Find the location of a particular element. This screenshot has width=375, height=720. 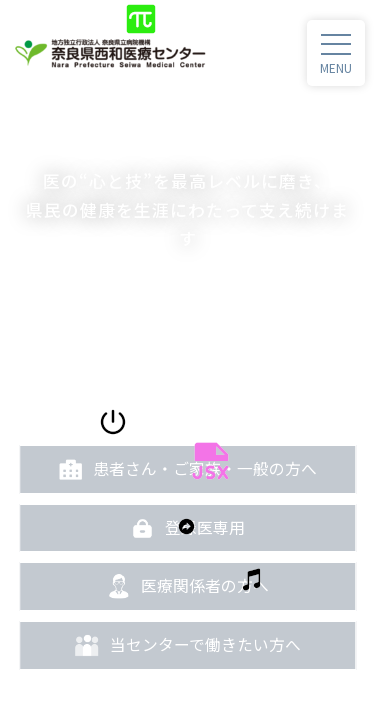

forward or share content is located at coordinates (186, 526).